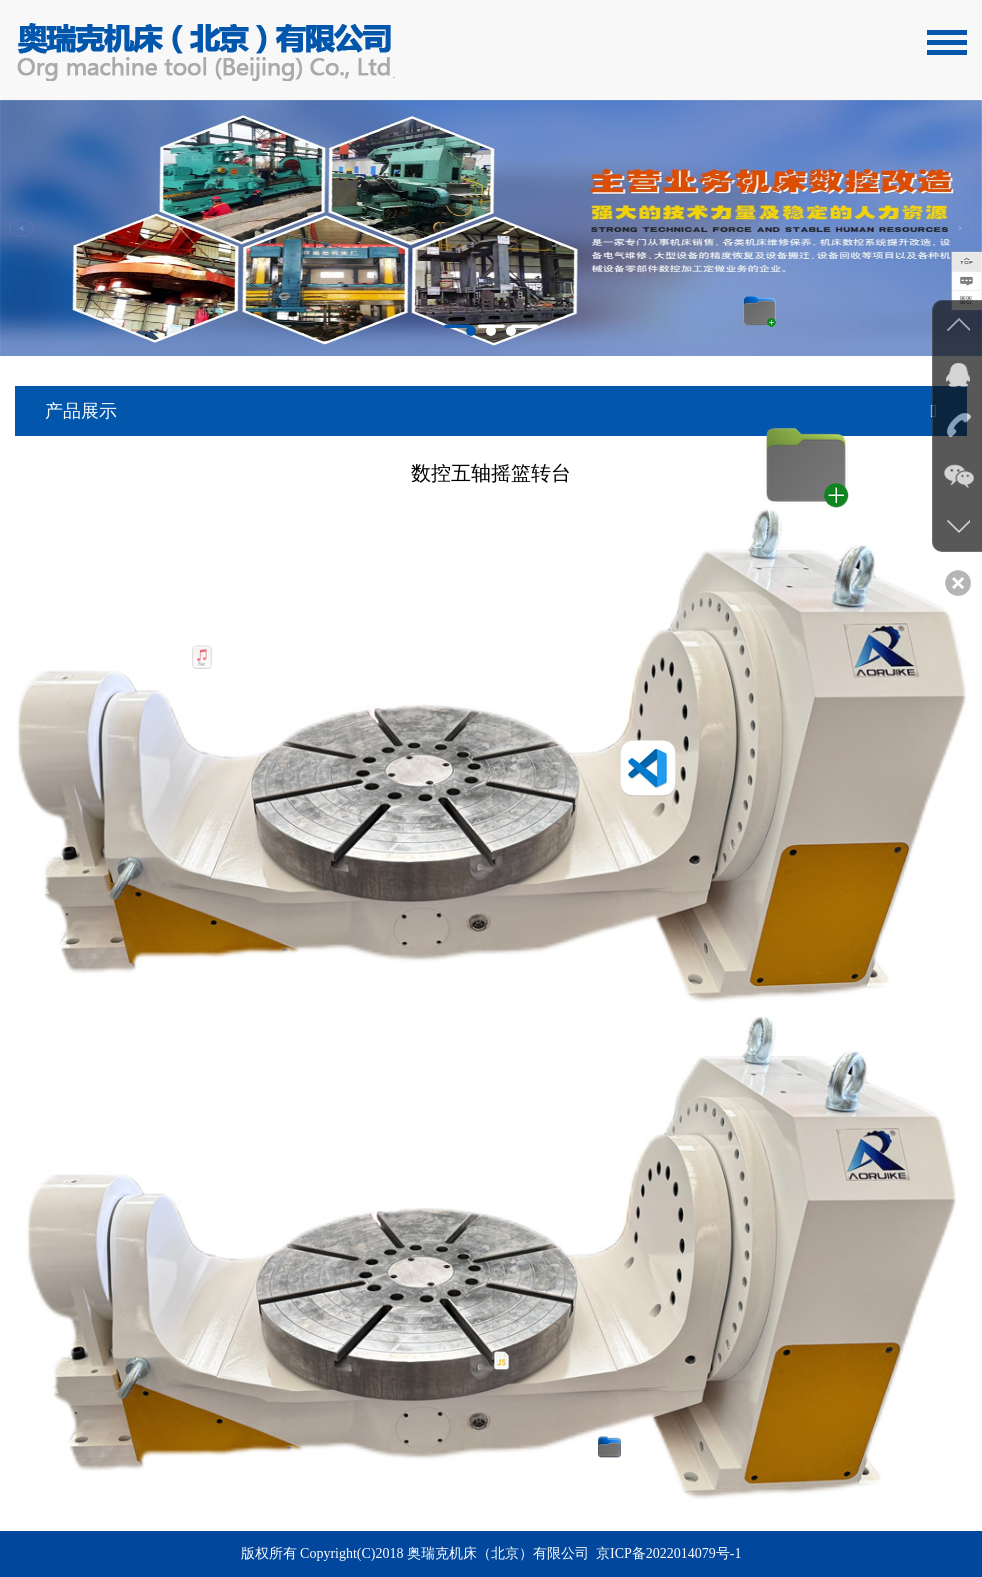  I want to click on indicates an open or expanded folder, so click(609, 1446).